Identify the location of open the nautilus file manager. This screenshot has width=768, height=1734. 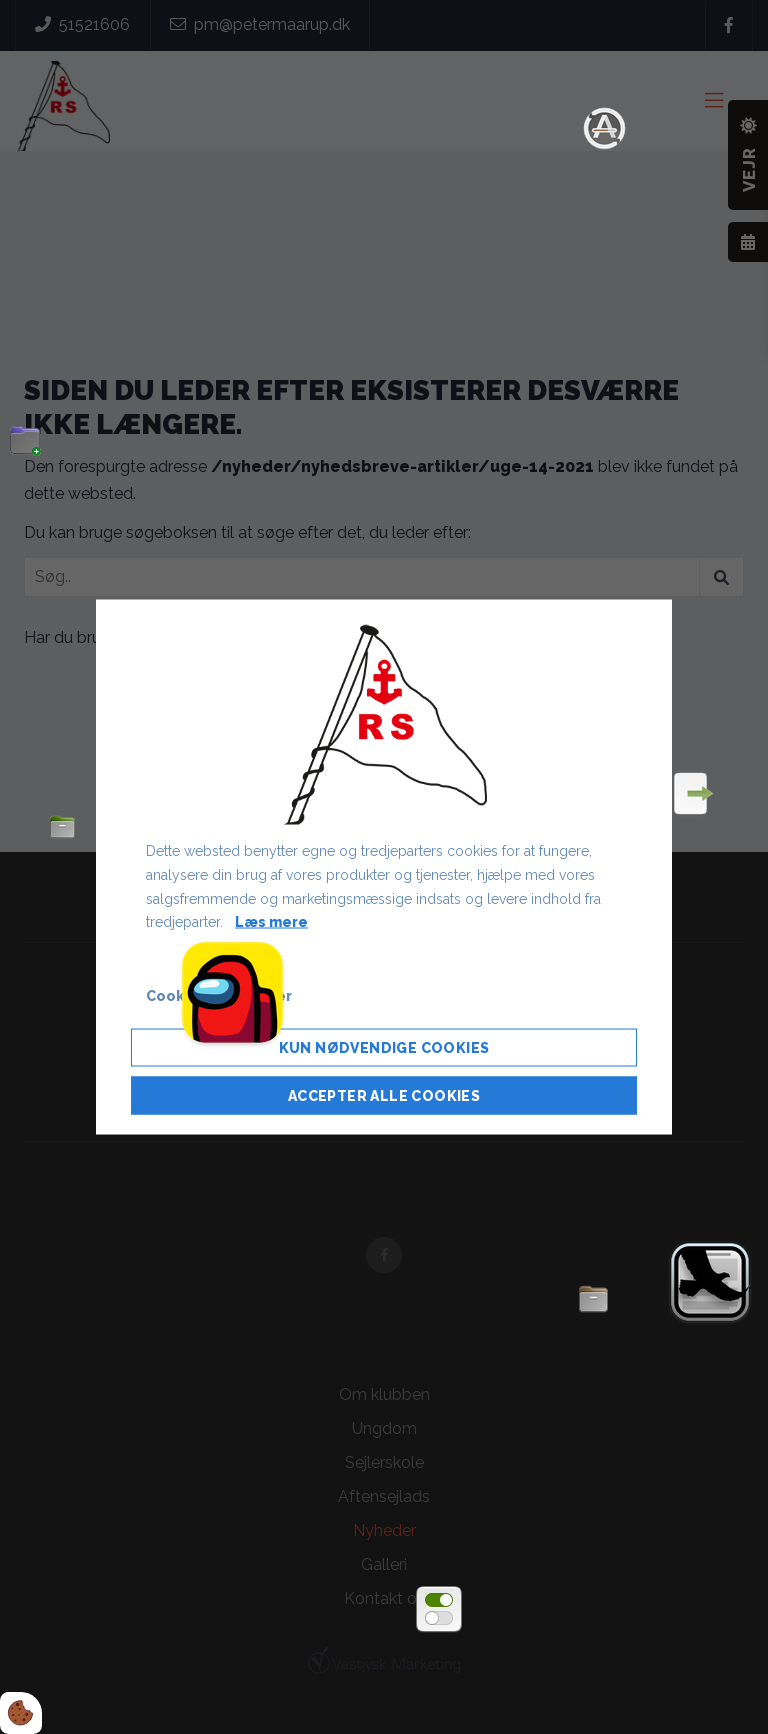
(62, 826).